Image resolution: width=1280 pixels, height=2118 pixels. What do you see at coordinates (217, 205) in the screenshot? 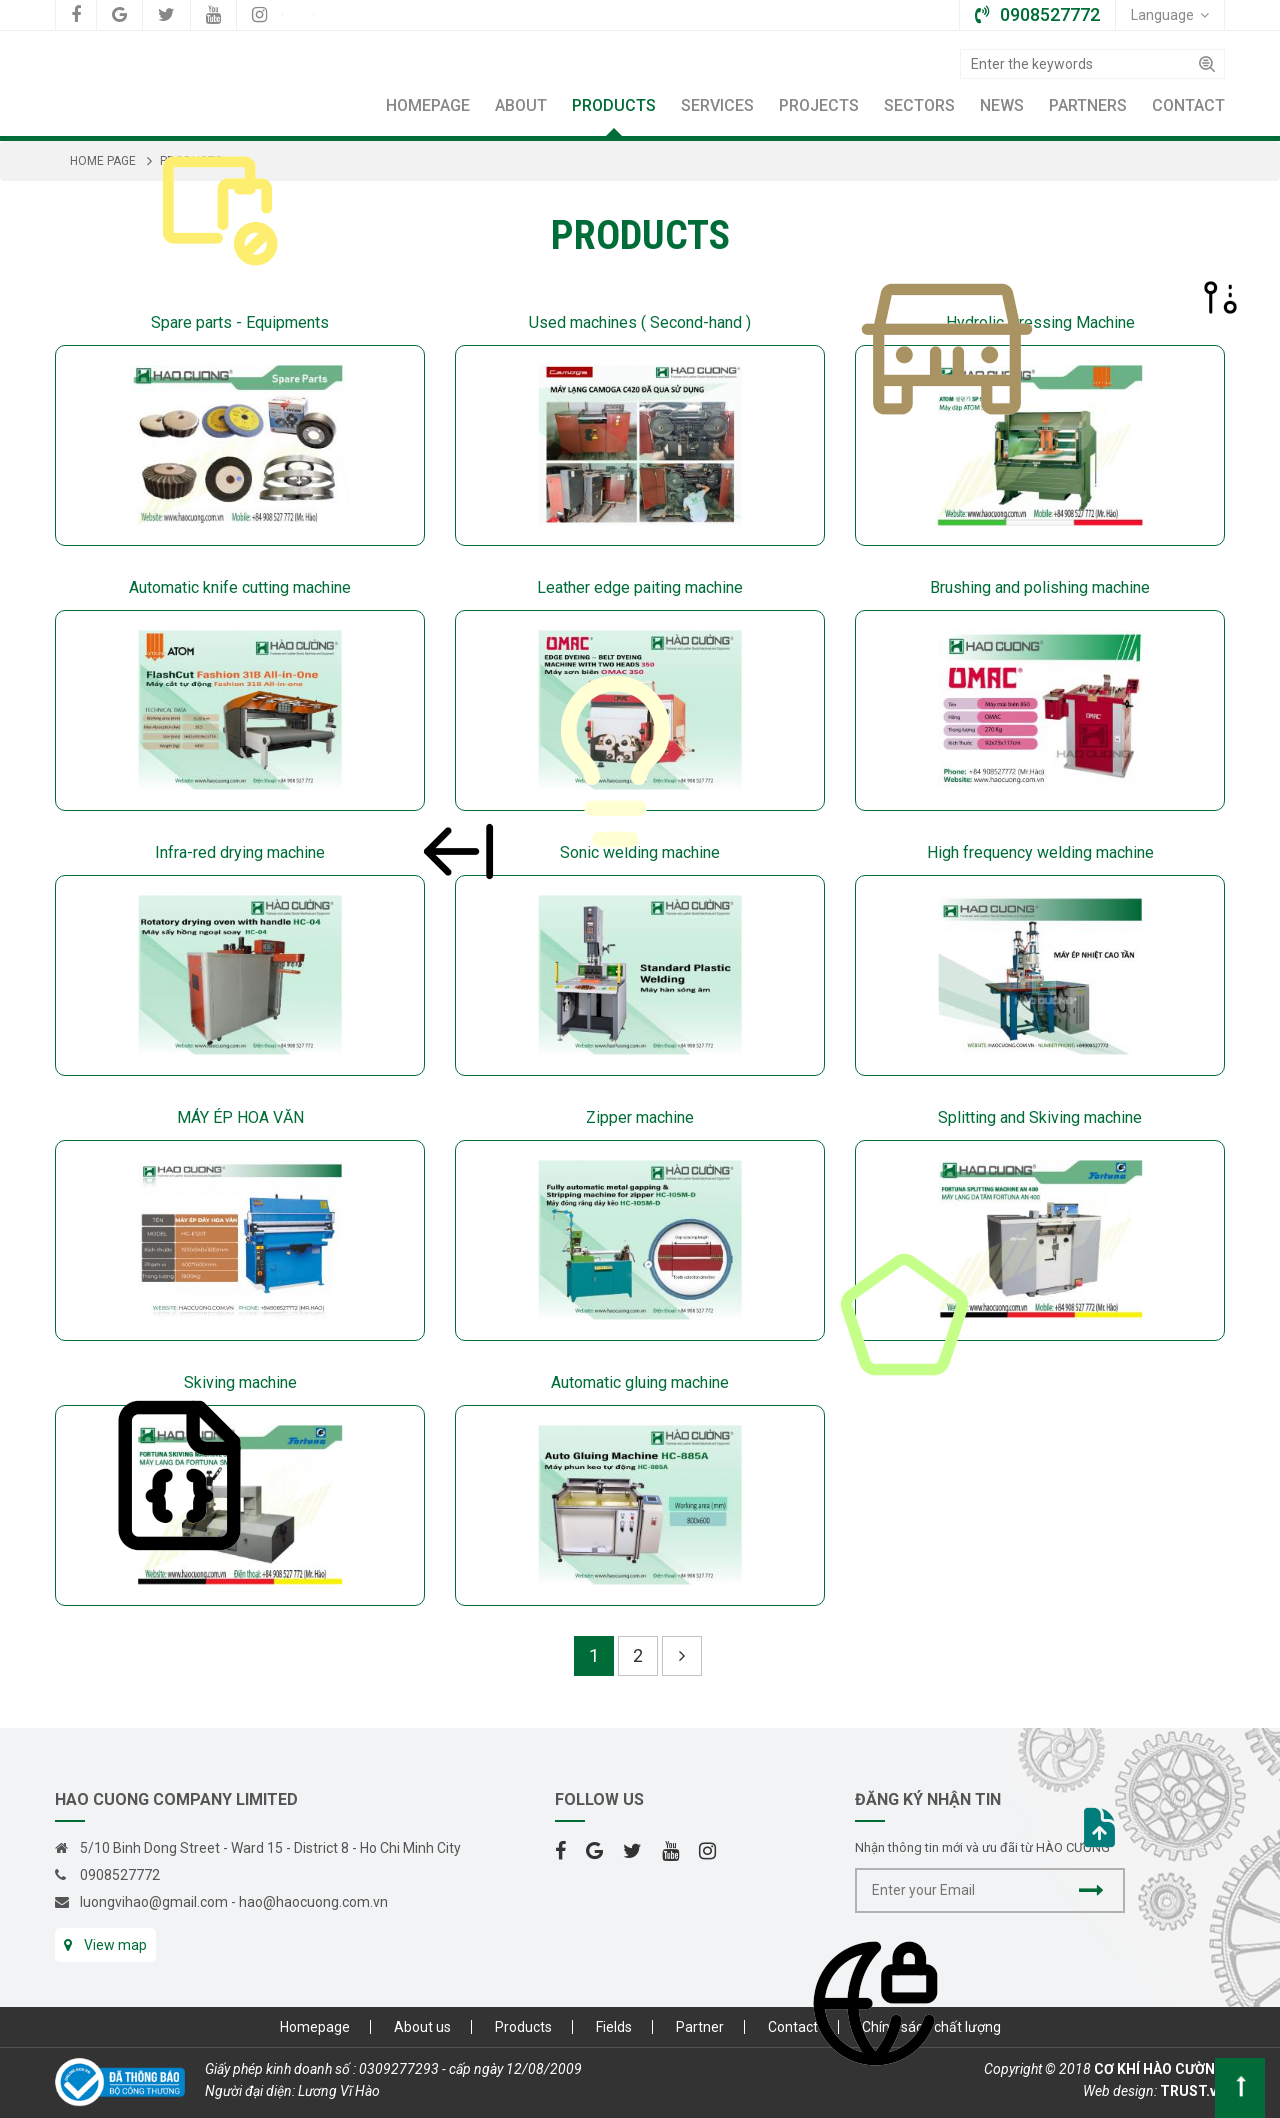
I see `disconnect or unpair a device` at bounding box center [217, 205].